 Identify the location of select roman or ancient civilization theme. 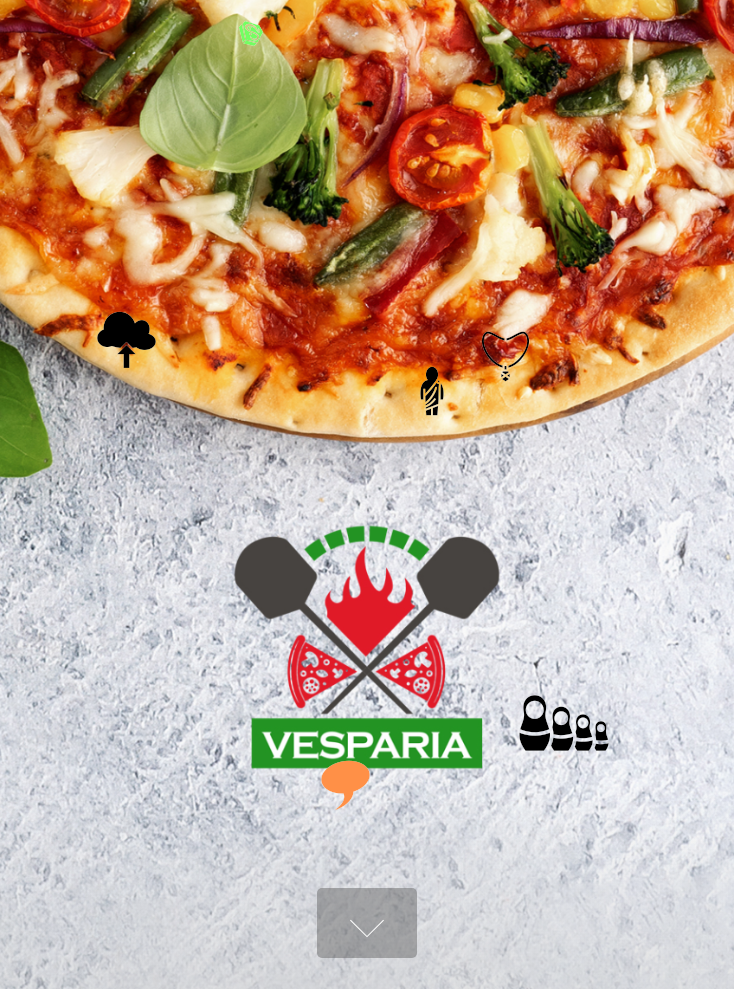
(432, 391).